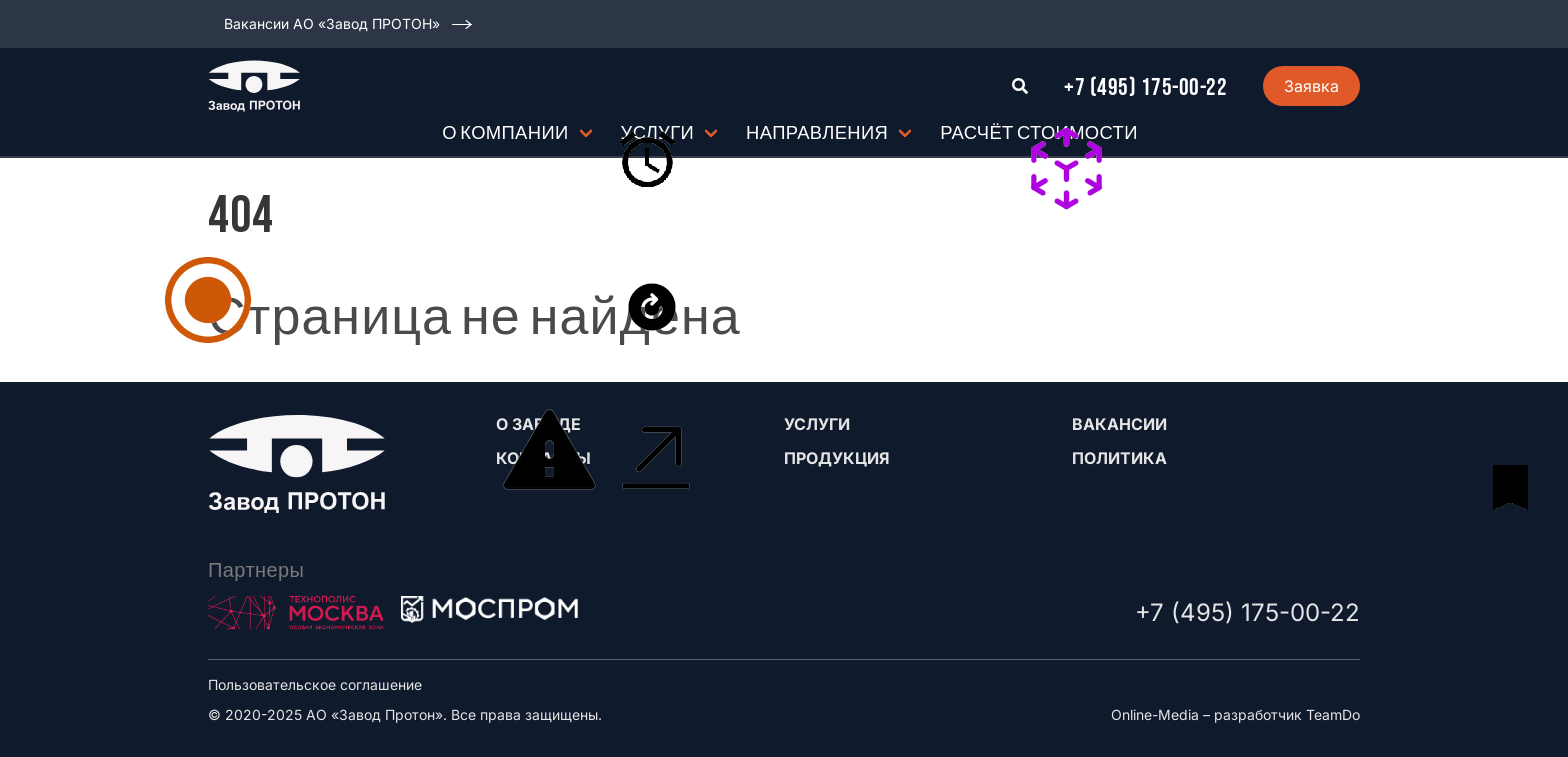  I want to click on view or manage alarms, so click(647, 159).